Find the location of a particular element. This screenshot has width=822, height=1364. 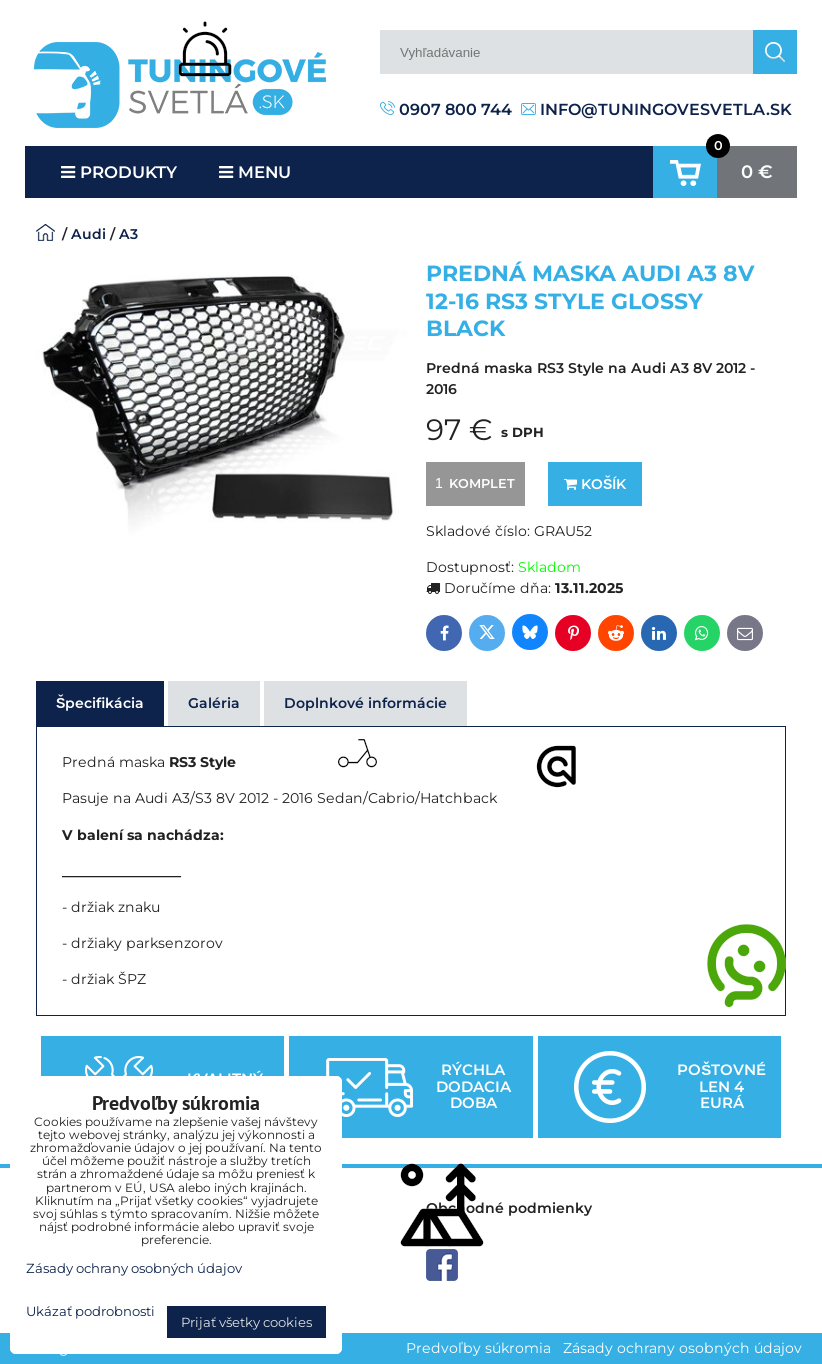

select scooter as transportation mode is located at coordinates (357, 754).